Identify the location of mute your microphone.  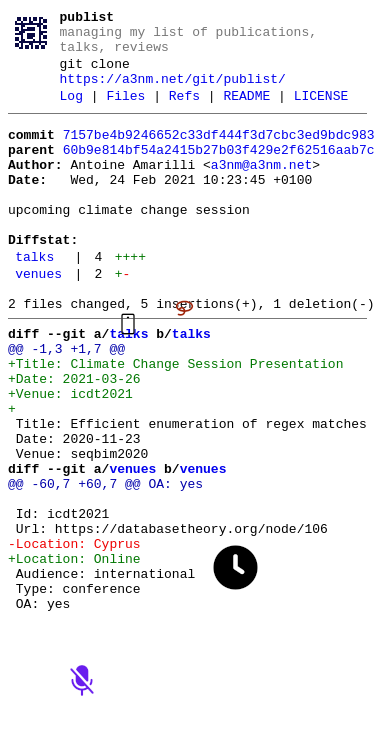
(82, 680).